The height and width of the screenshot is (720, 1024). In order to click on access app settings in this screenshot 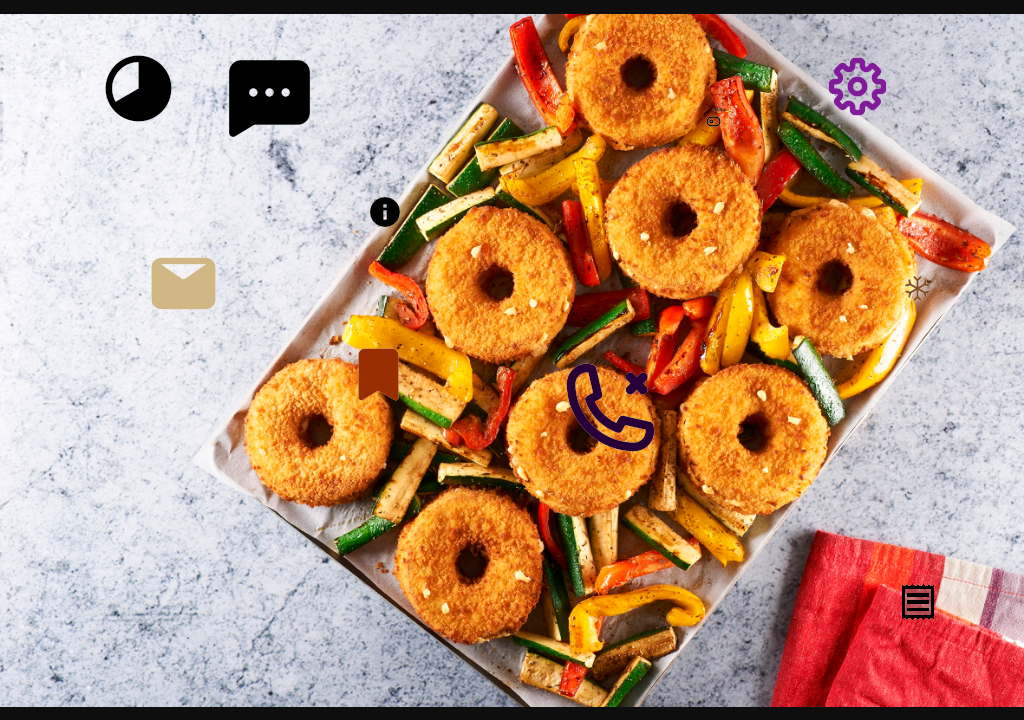, I will do `click(857, 86)`.